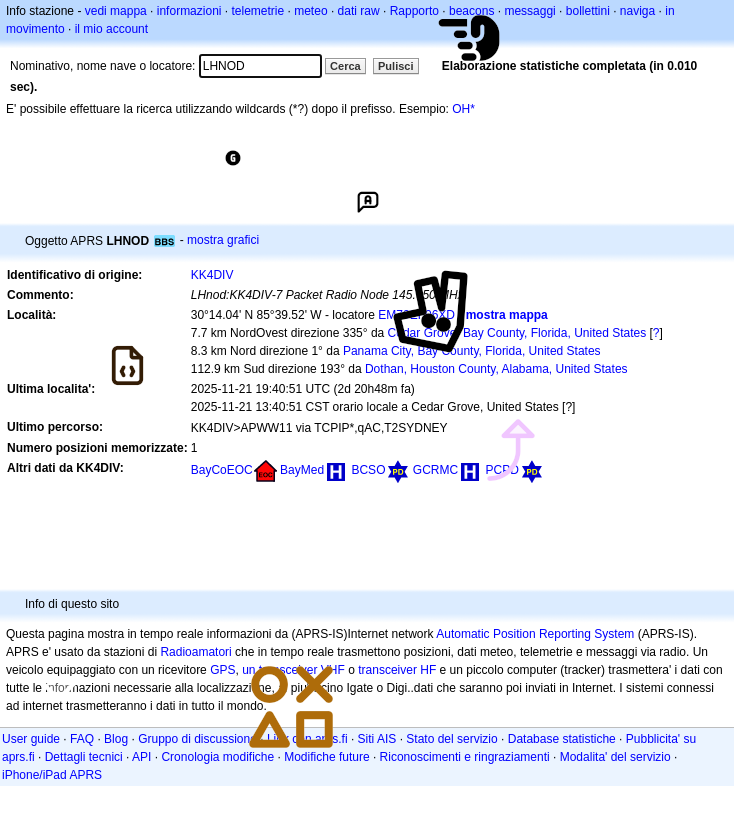 The width and height of the screenshot is (734, 840). Describe the element at coordinates (430, 311) in the screenshot. I see `open the Deliveroo food delivery app` at that location.